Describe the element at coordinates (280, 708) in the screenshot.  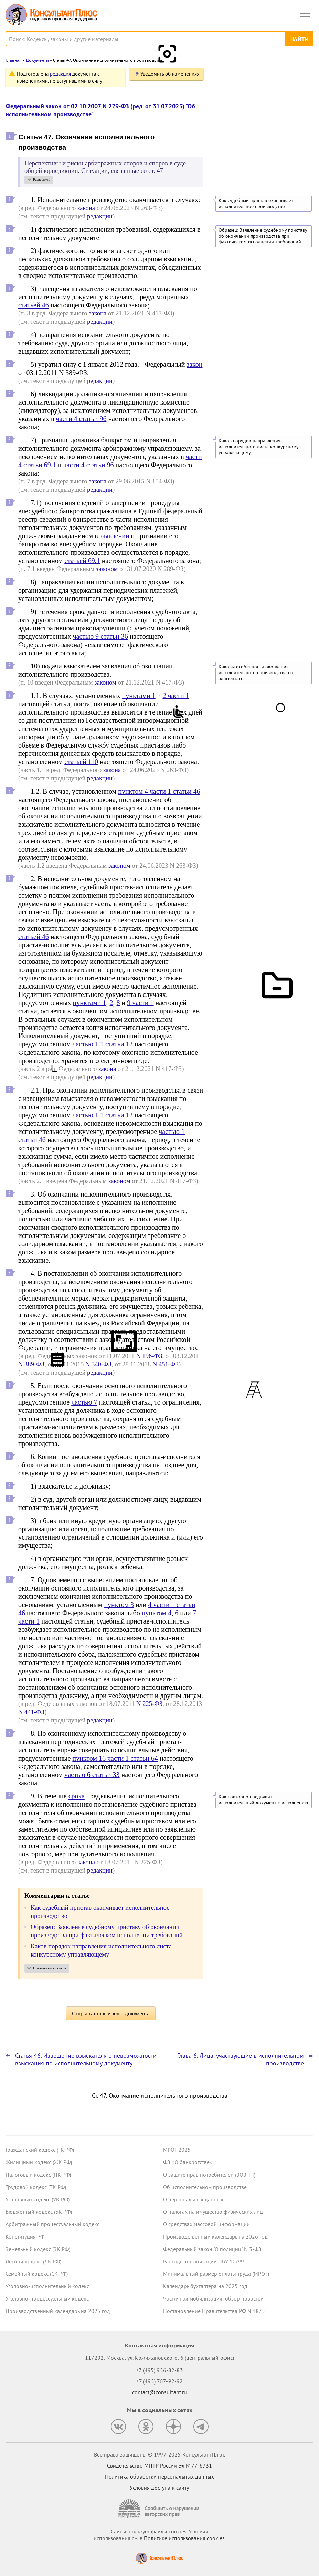
I see `indicates an unselected or empty state` at that location.